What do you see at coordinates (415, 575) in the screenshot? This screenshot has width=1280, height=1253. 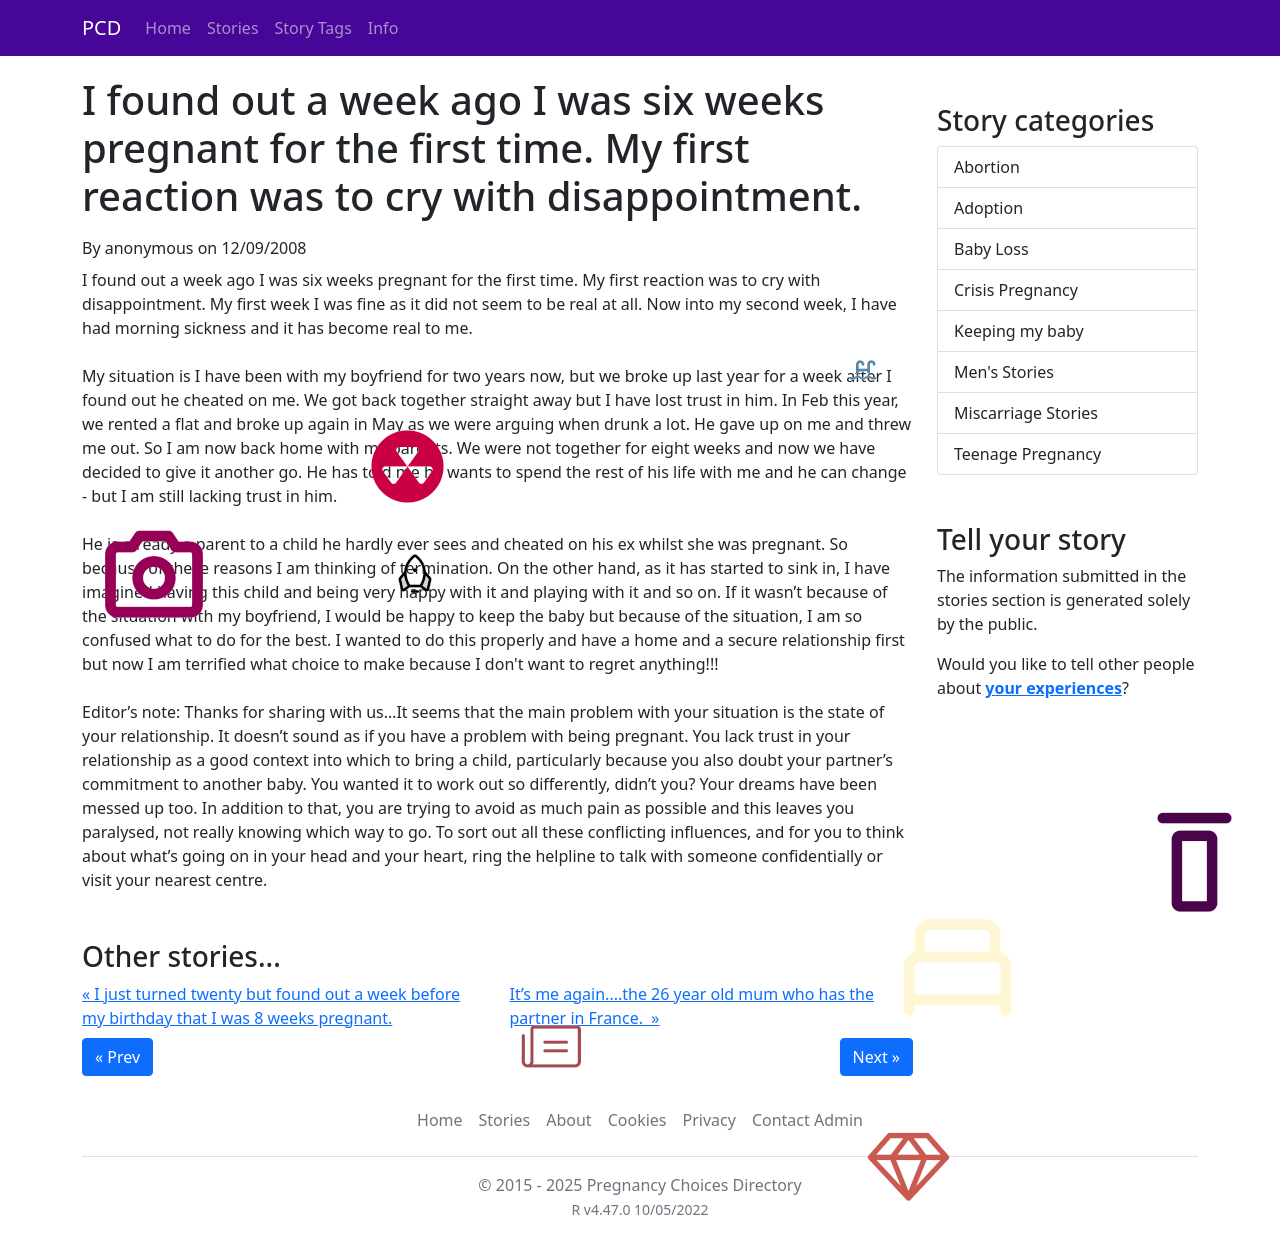 I see `launch or deploy an application` at bounding box center [415, 575].